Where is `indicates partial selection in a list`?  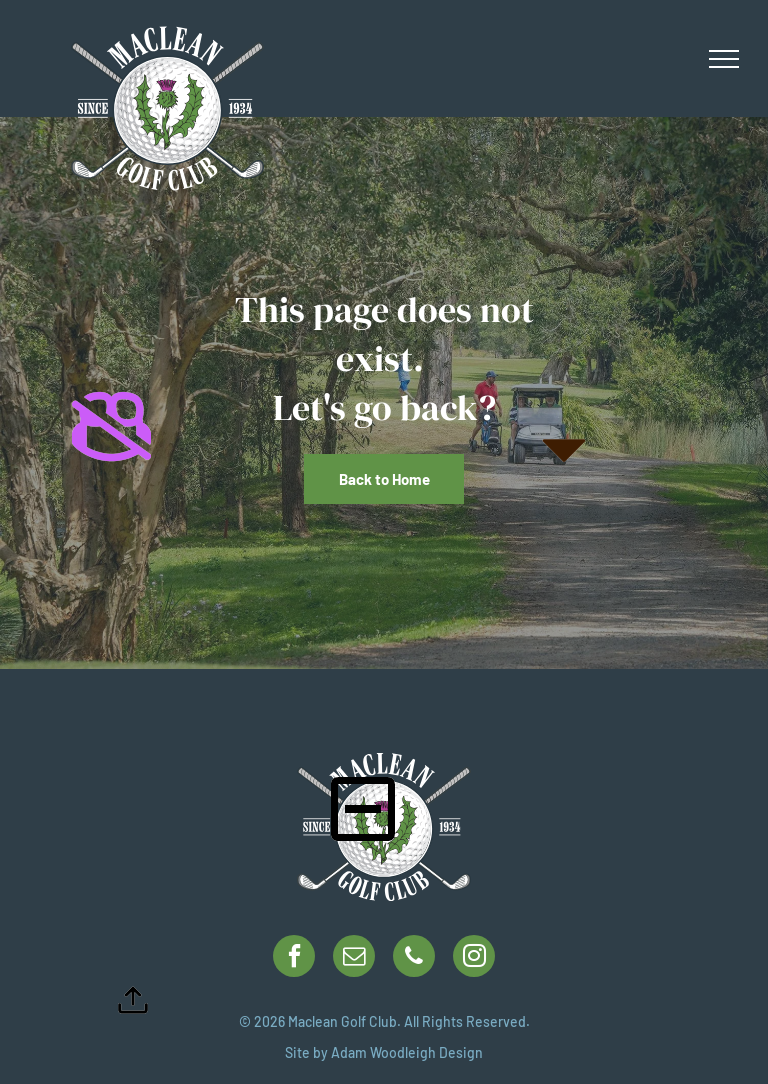 indicates partial selection in a list is located at coordinates (363, 809).